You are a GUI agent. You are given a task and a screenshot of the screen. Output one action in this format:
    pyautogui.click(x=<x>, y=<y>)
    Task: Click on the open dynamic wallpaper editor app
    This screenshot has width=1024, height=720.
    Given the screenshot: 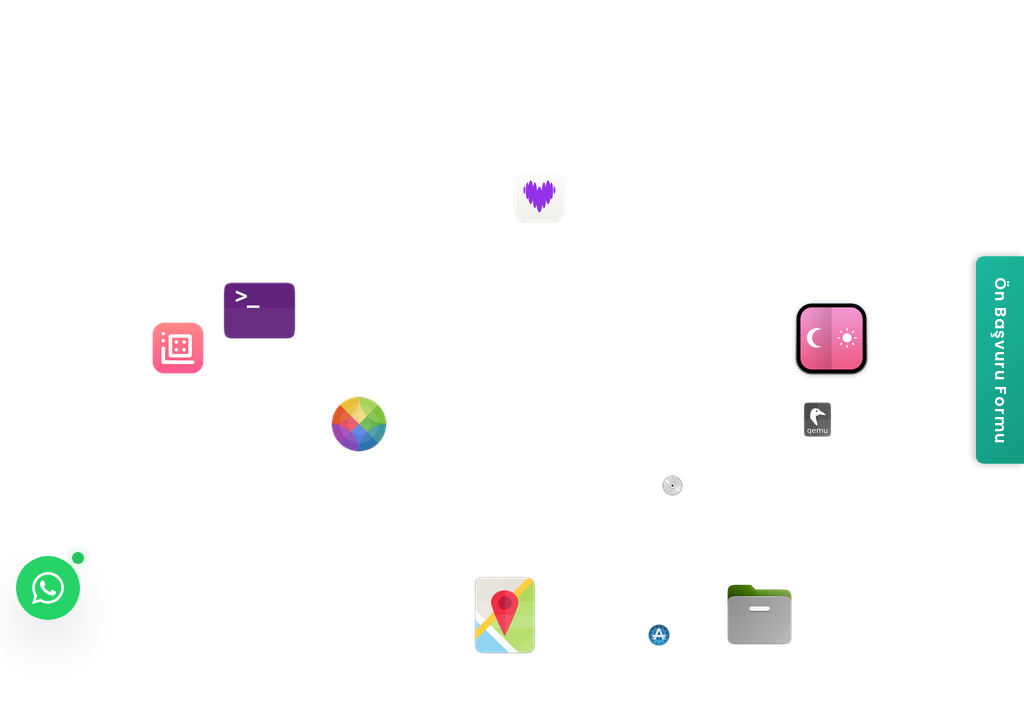 What is the action you would take?
    pyautogui.click(x=831, y=338)
    